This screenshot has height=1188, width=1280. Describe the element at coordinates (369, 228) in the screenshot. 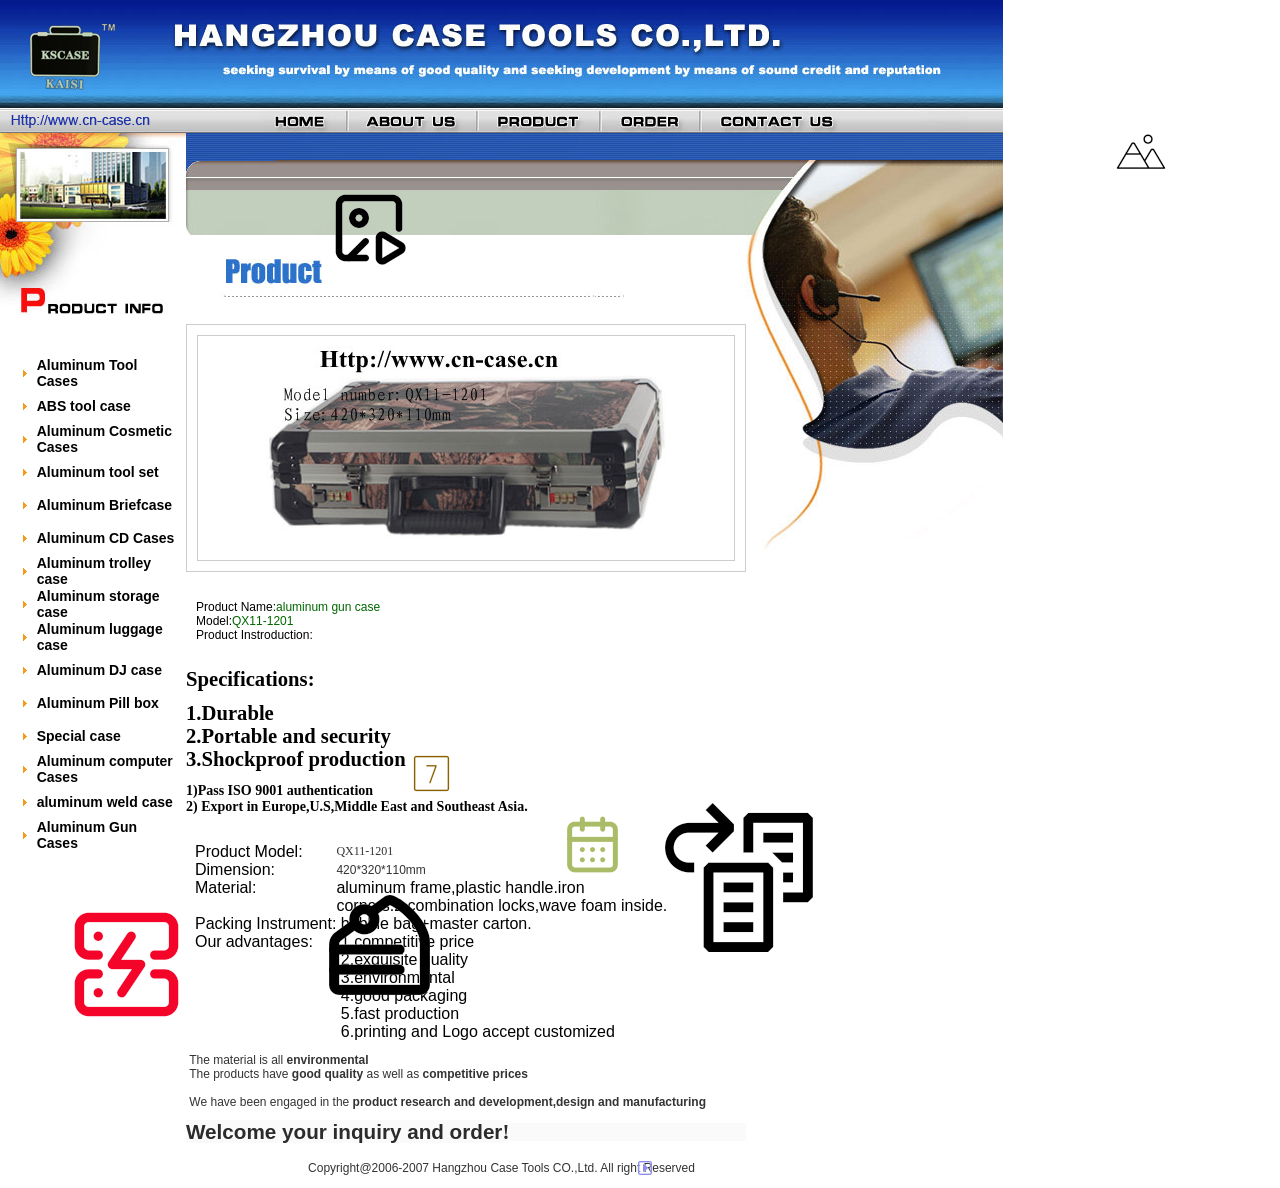

I see `play a slideshow or image gallery` at that location.